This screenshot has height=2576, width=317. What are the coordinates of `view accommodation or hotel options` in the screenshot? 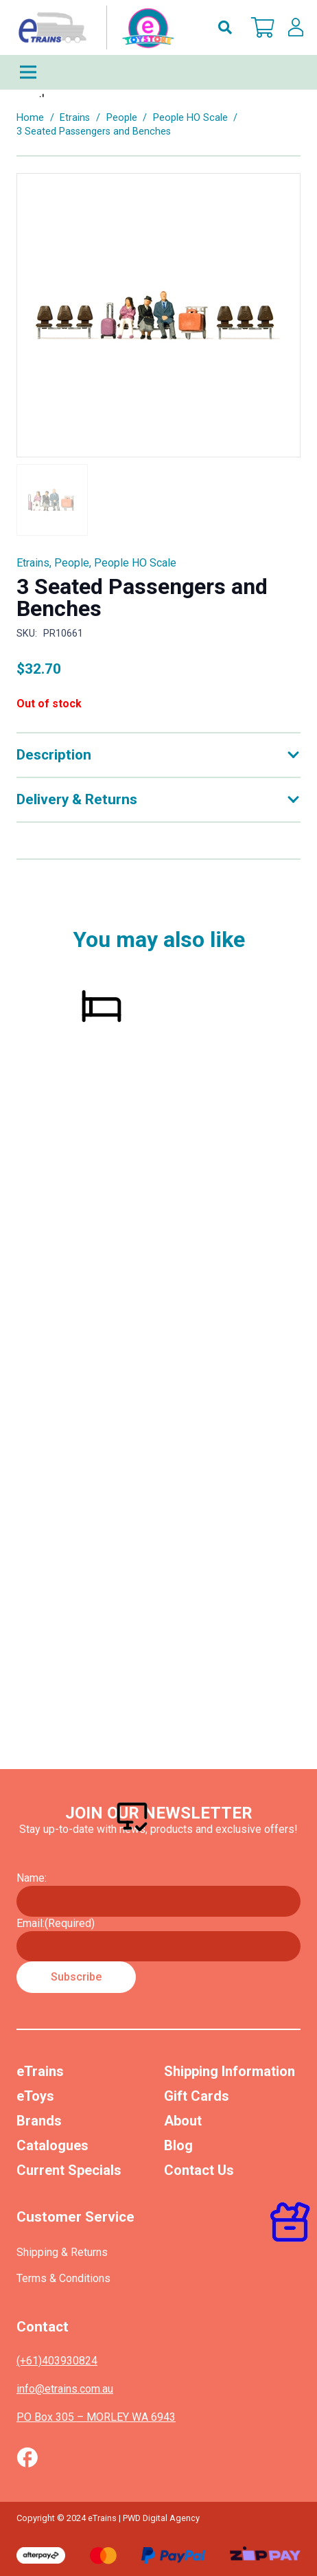 It's located at (102, 1006).